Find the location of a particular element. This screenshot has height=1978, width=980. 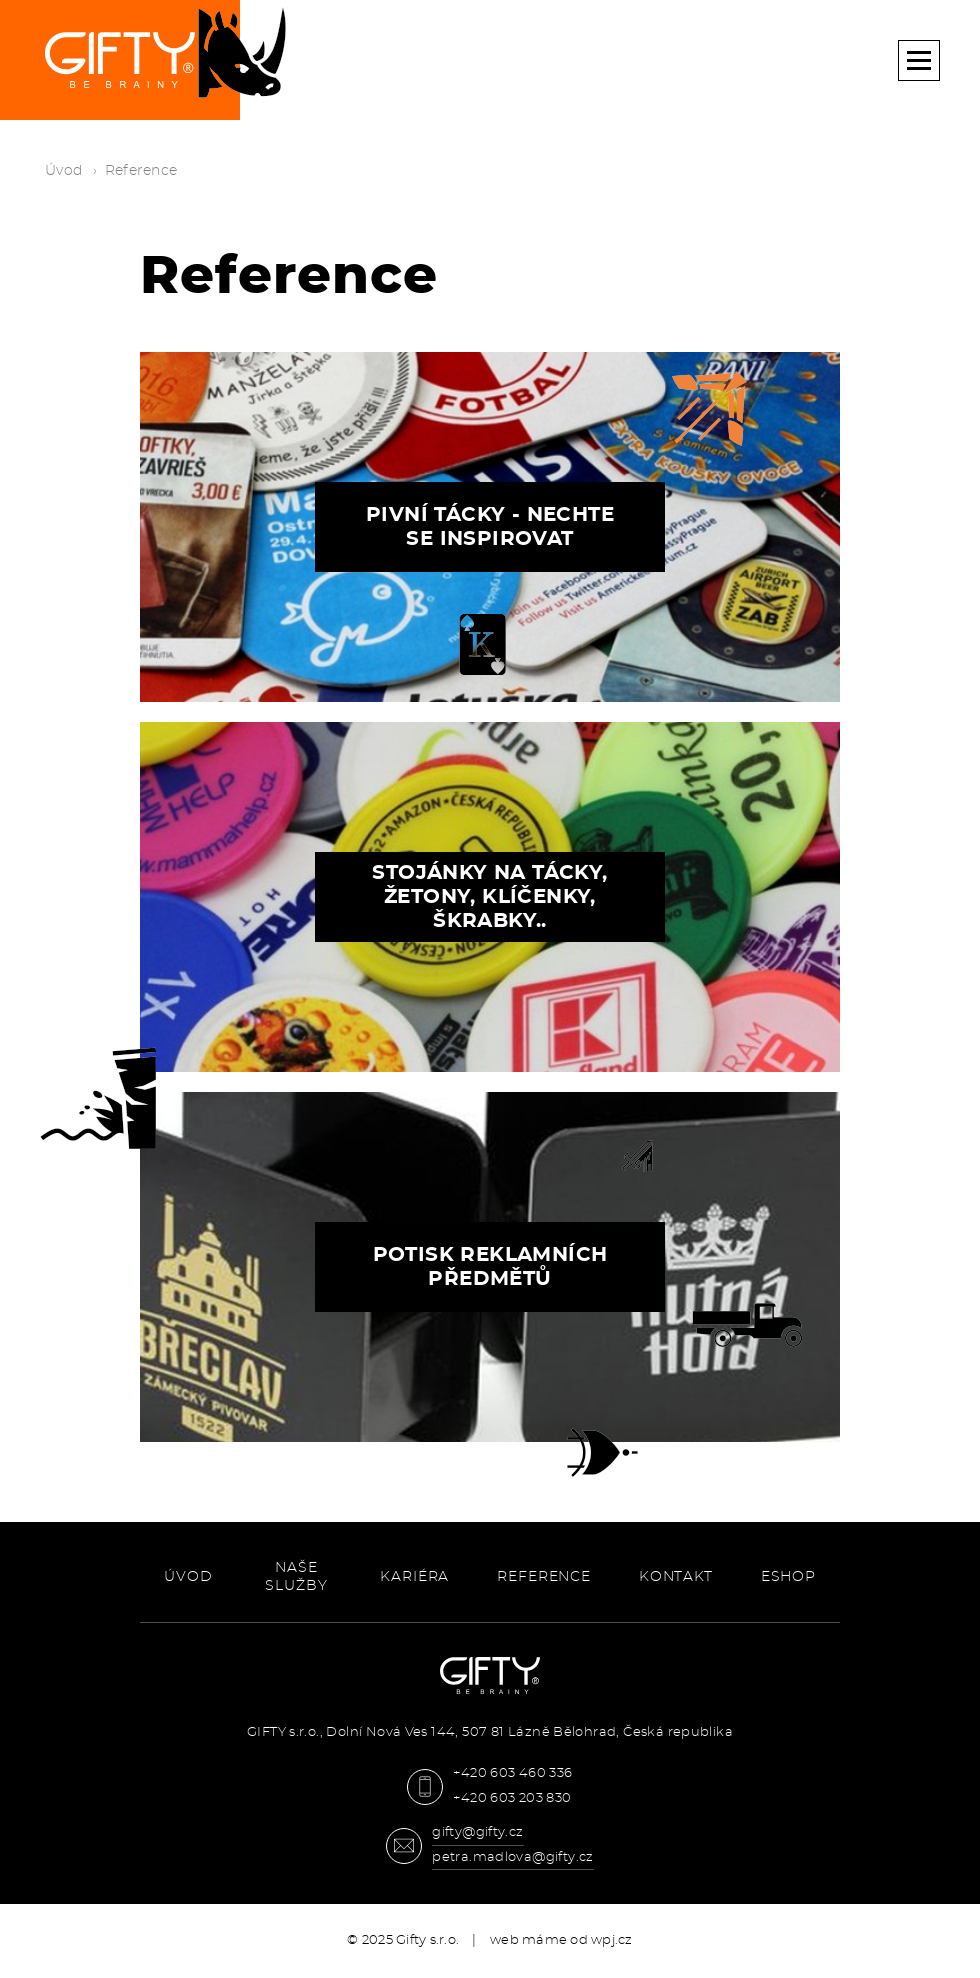

king of spades playing card is located at coordinates (482, 644).